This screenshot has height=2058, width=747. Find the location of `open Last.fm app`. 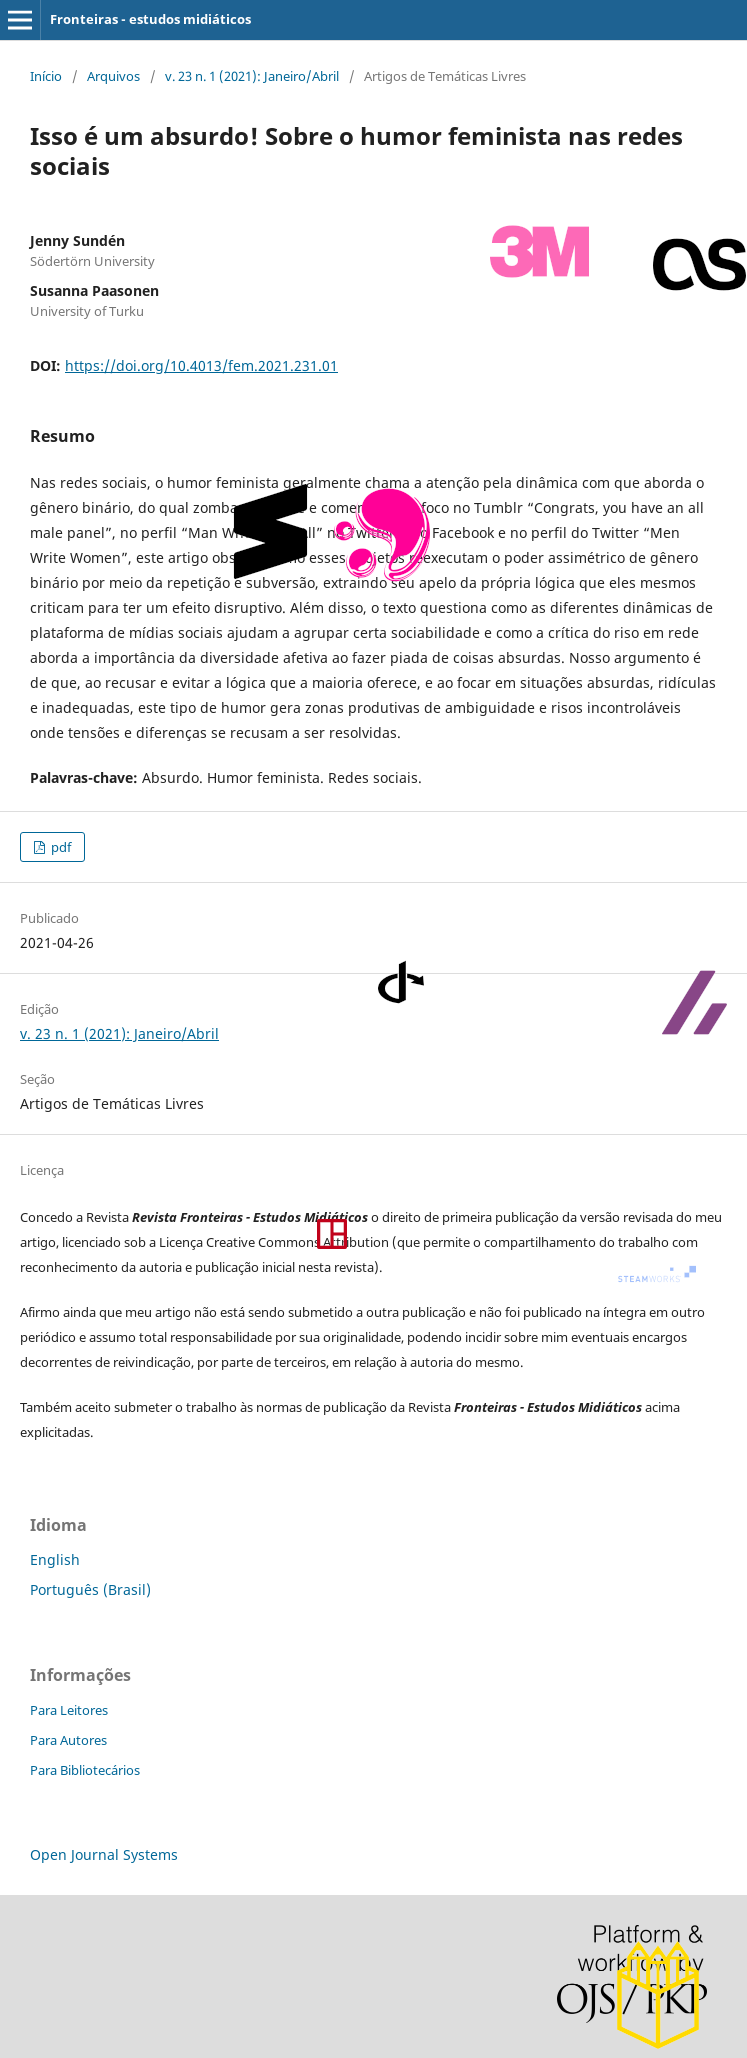

open Last.fm app is located at coordinates (699, 264).